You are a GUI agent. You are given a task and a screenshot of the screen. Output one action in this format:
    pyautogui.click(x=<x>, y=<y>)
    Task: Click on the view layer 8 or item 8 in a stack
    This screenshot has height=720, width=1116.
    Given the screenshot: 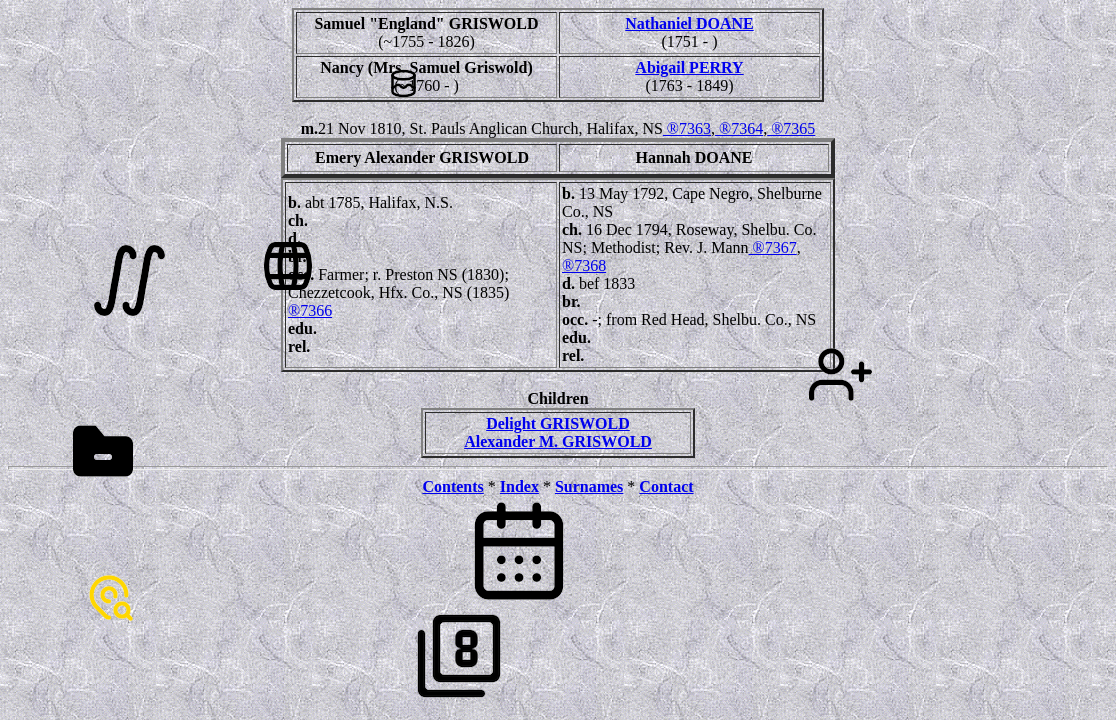 What is the action you would take?
    pyautogui.click(x=459, y=656)
    